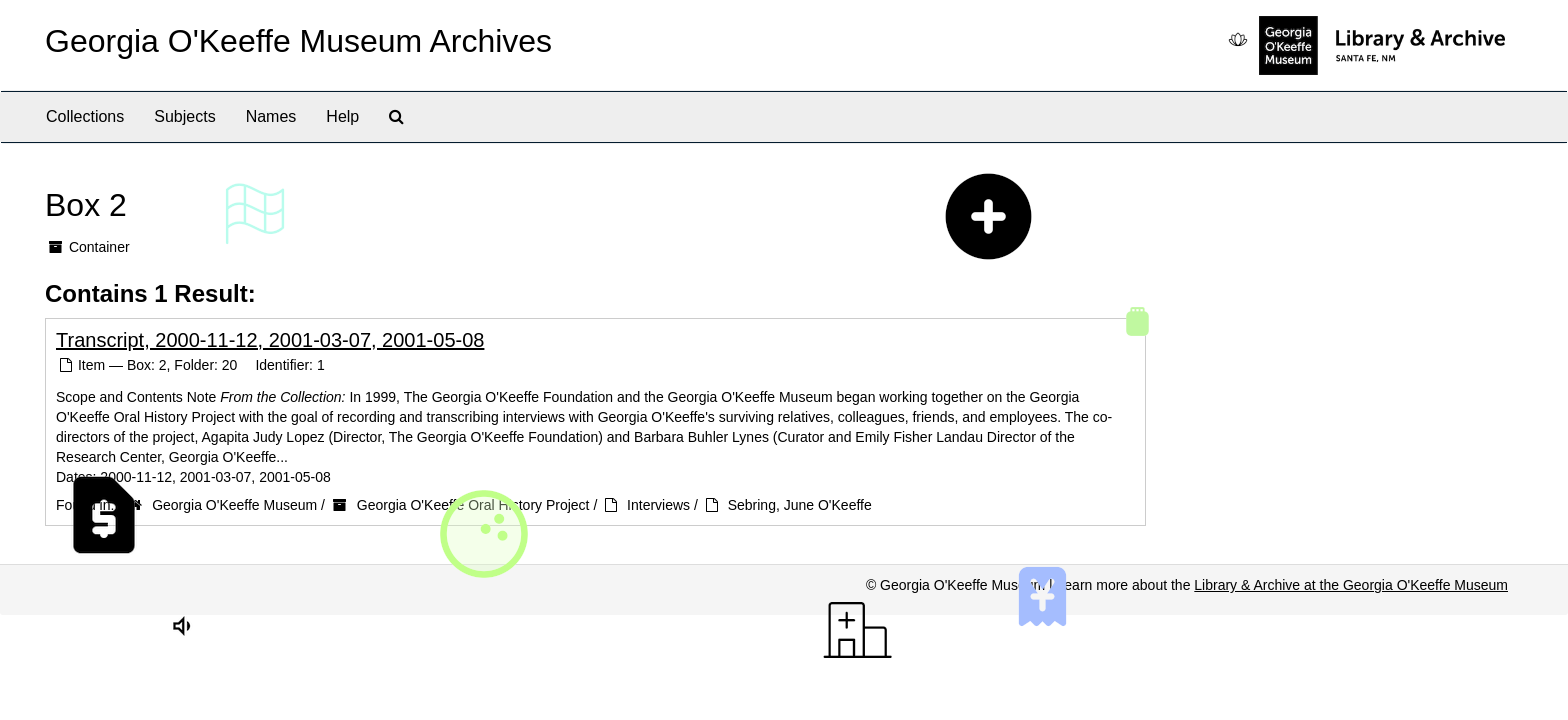  Describe the element at coordinates (1042, 596) in the screenshot. I see `view receipt or transaction in yuan currency` at that location.